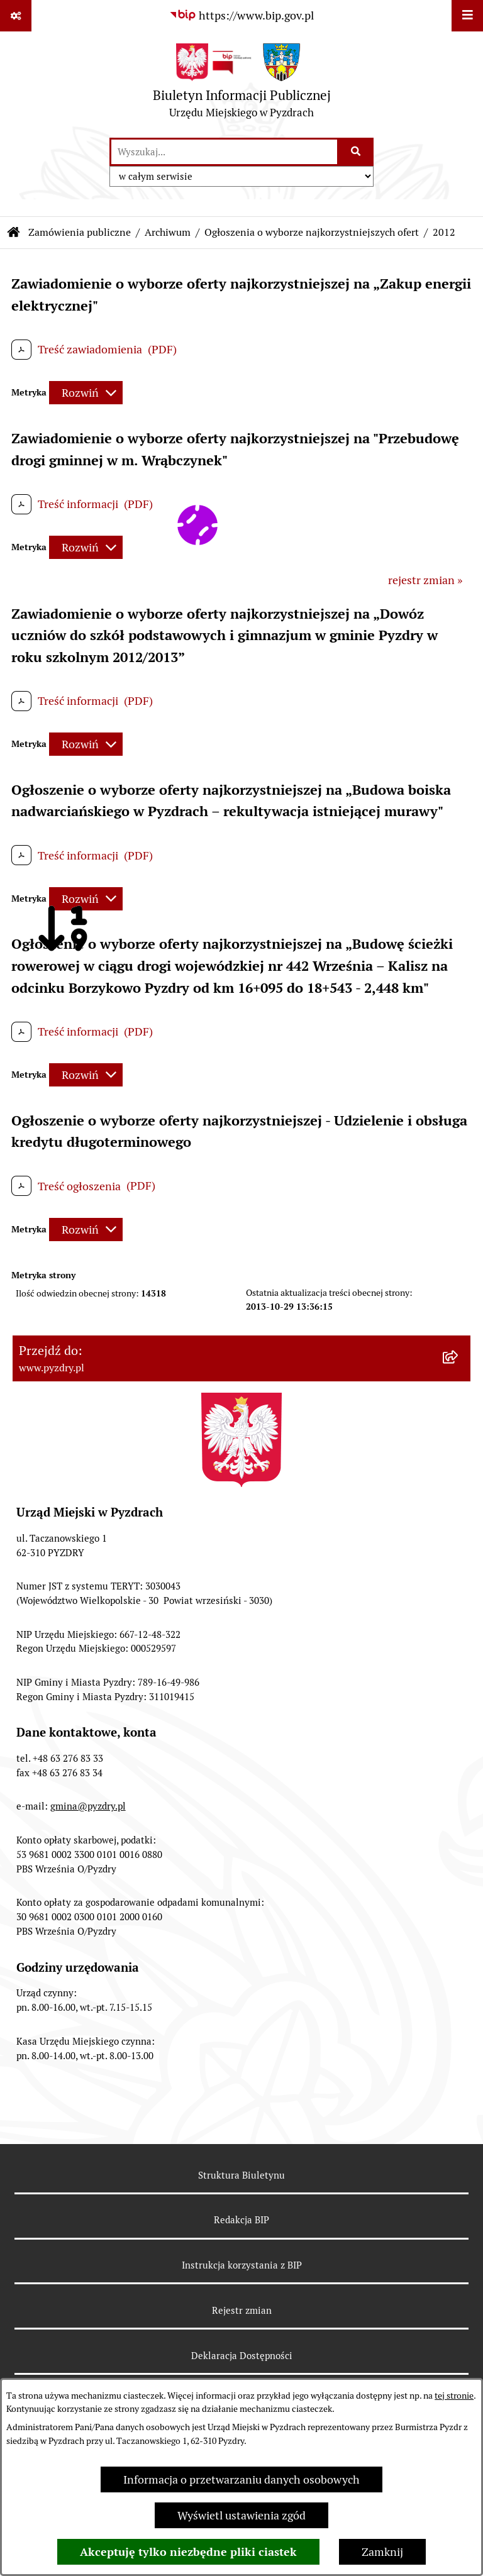  Describe the element at coordinates (64, 928) in the screenshot. I see `sort numbers in descending order` at that location.